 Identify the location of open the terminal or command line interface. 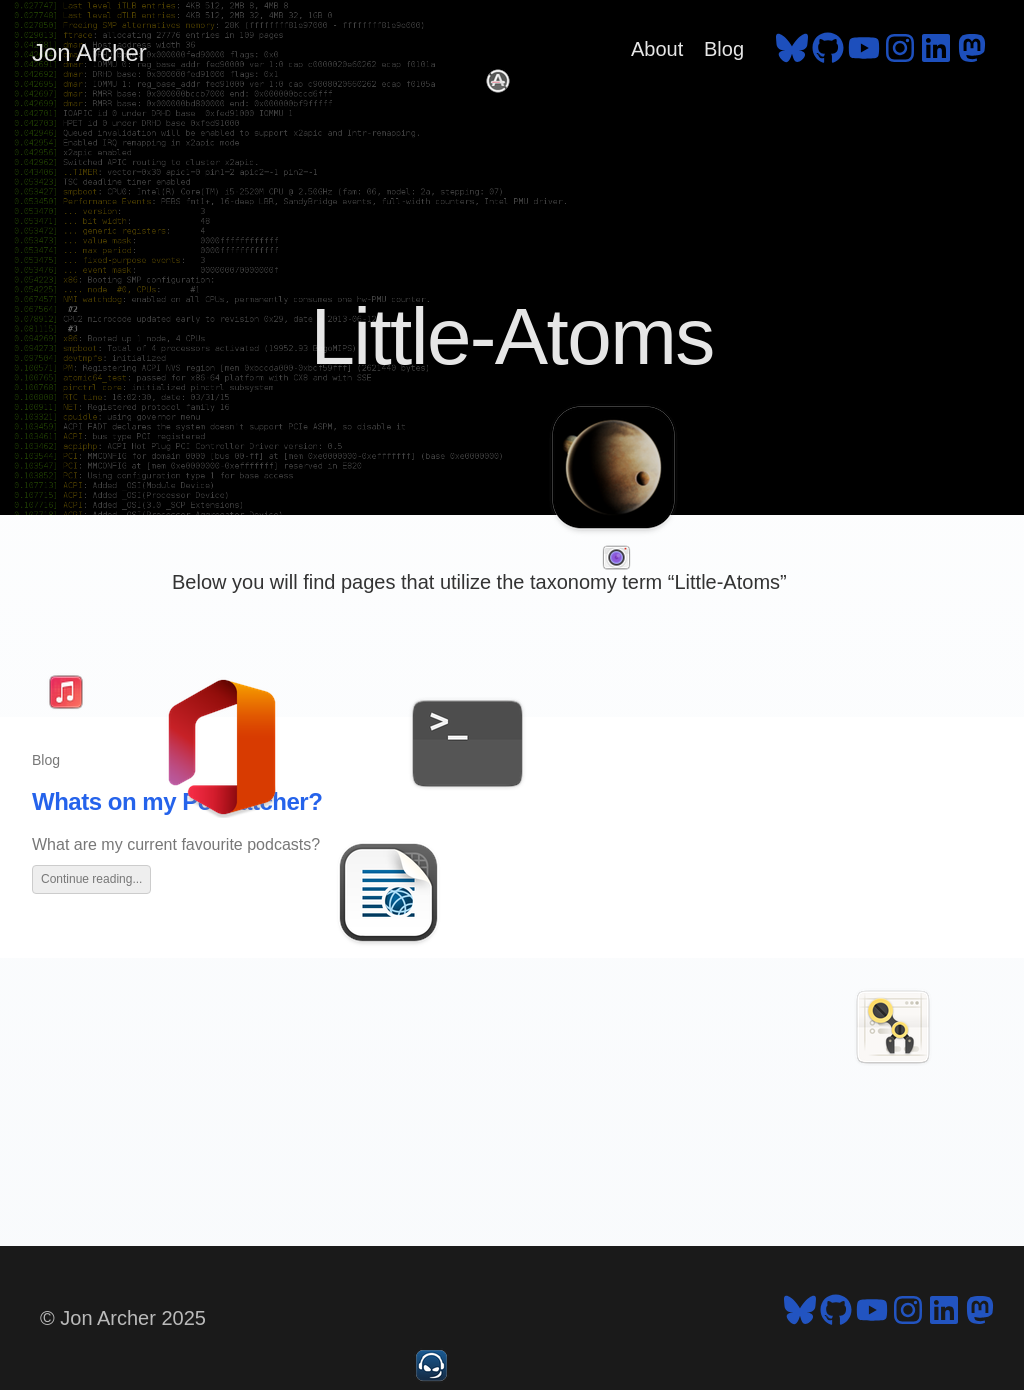
(467, 743).